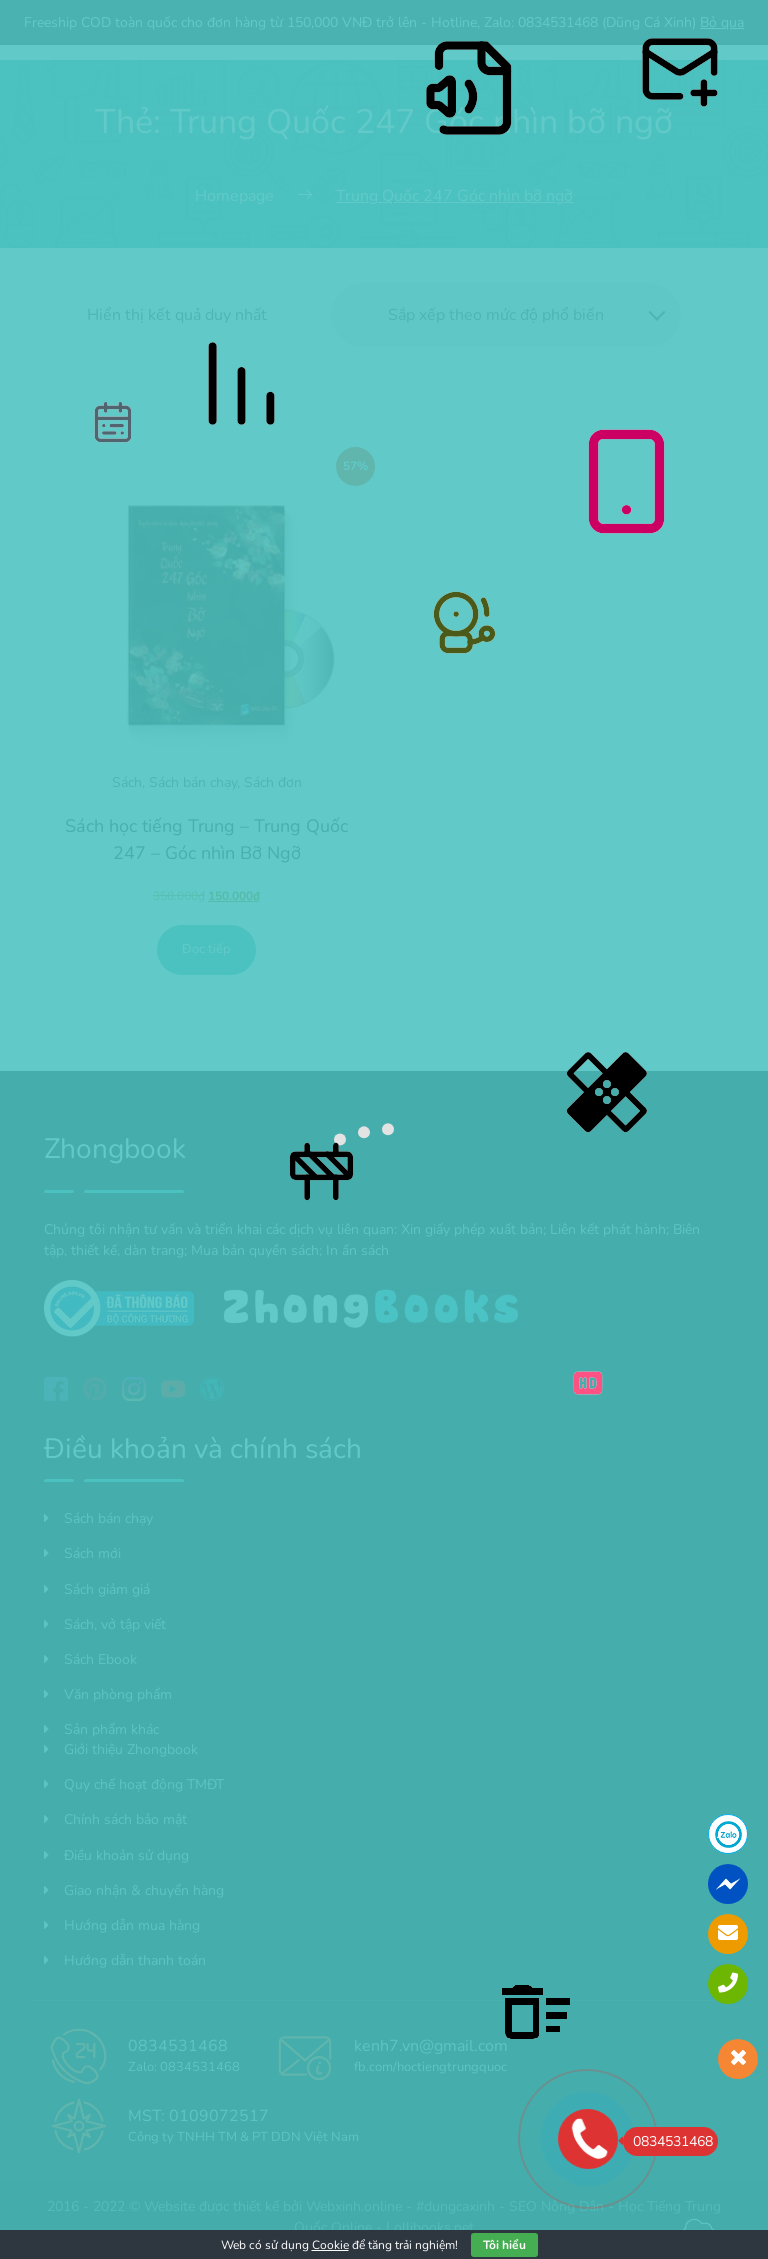 The height and width of the screenshot is (2259, 768). Describe the element at coordinates (464, 622) in the screenshot. I see `trigger an alarm or alert` at that location.